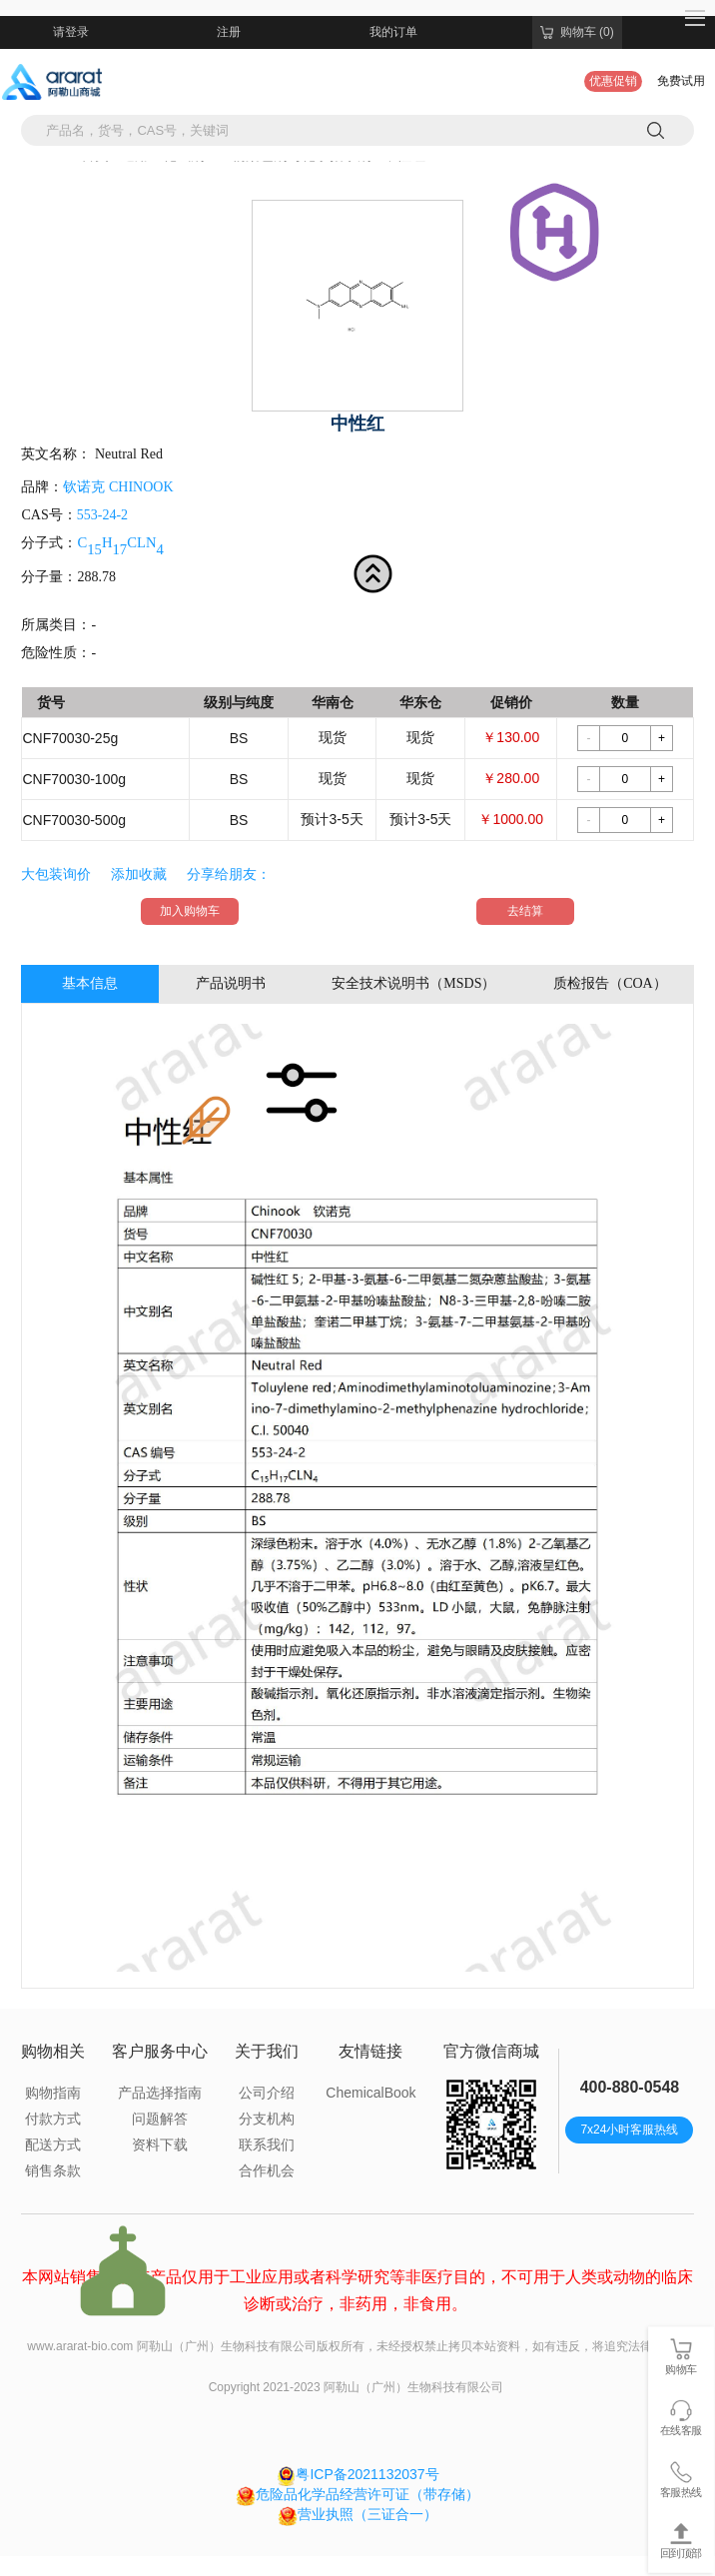  I want to click on visit HackerRank coding platform, so click(554, 232).